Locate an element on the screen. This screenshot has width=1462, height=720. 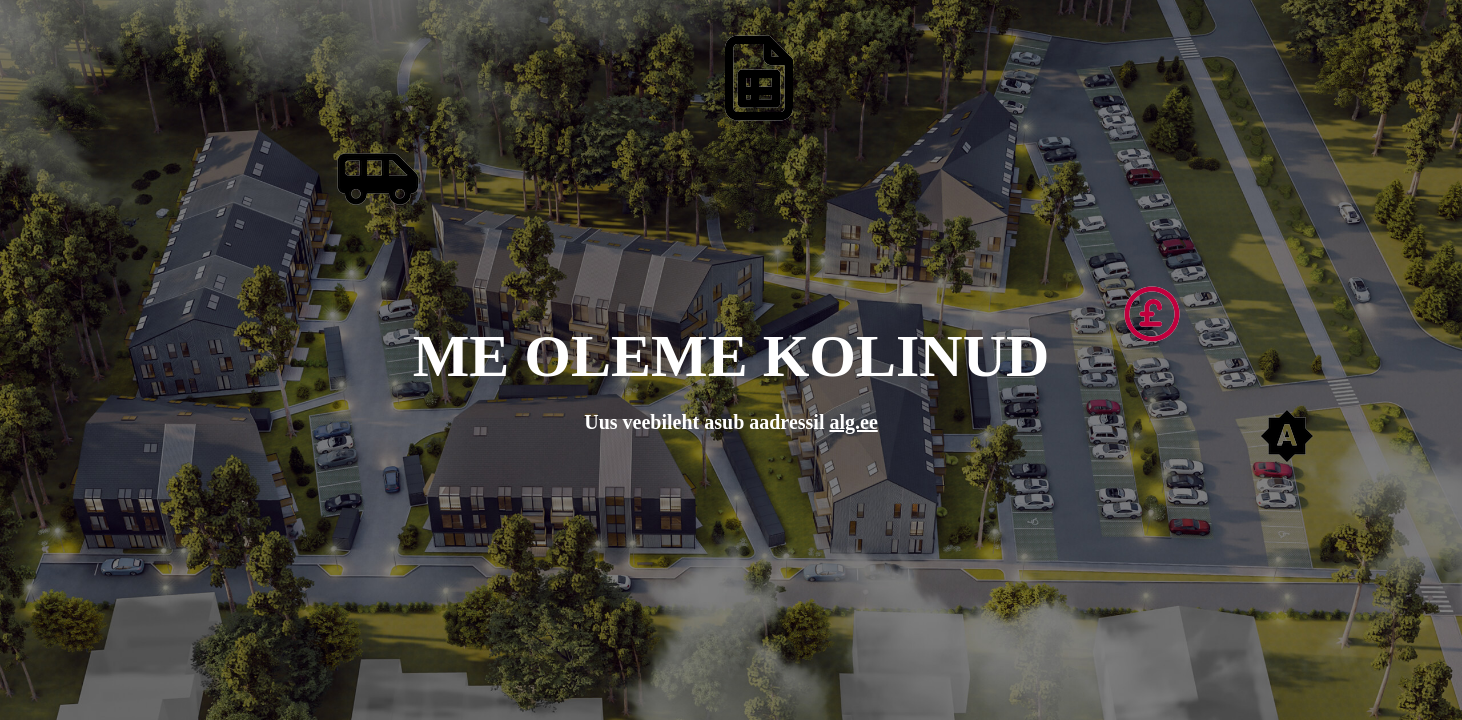
enable automatic brightness adjustment is located at coordinates (1287, 436).